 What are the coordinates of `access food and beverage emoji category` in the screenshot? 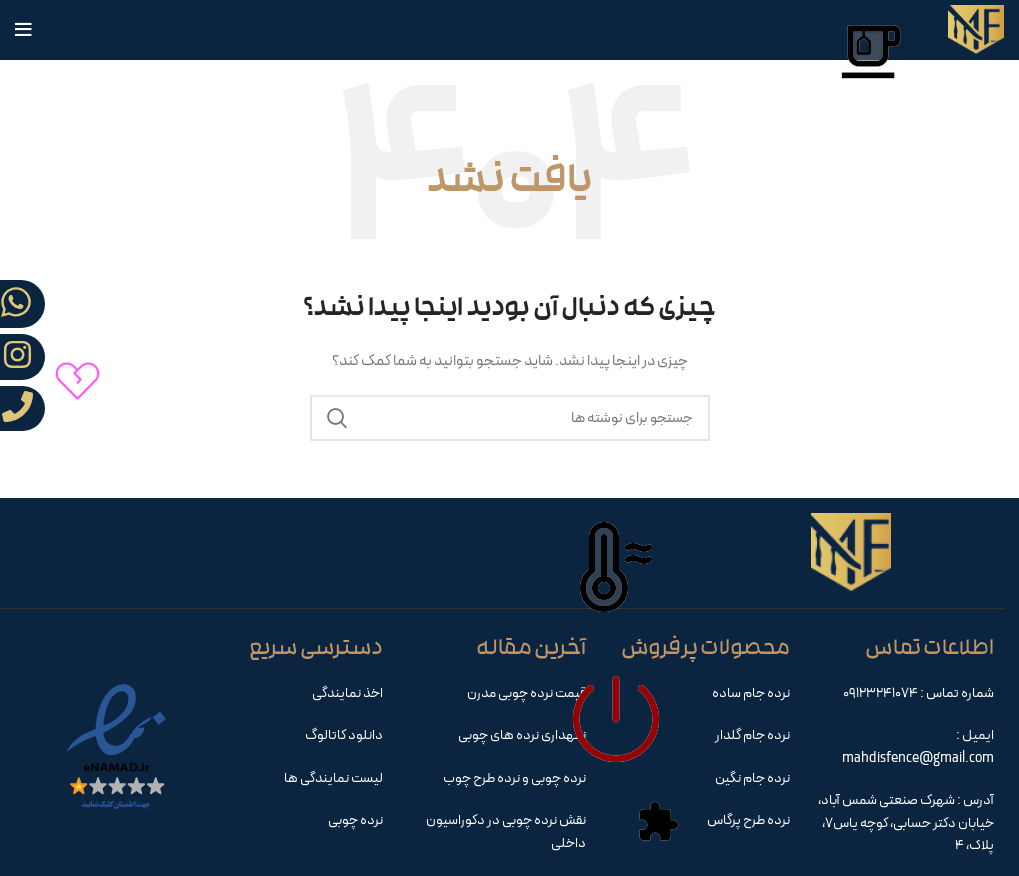 It's located at (871, 52).